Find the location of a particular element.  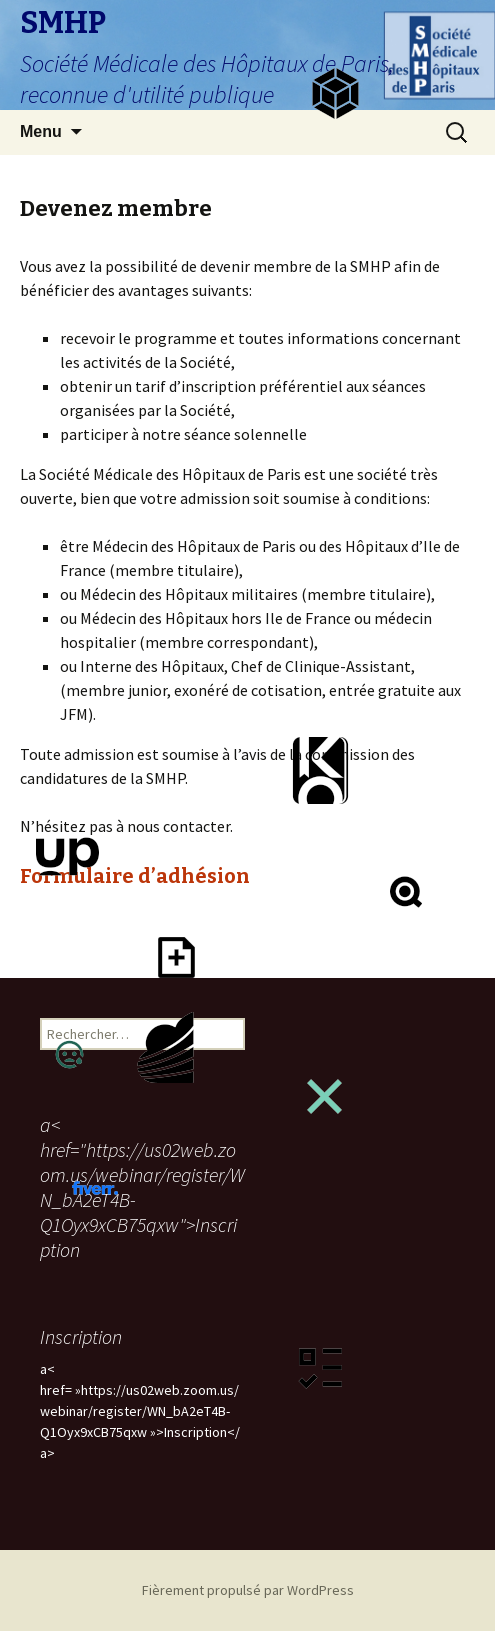

visit the Uplabs design resources website is located at coordinates (67, 856).